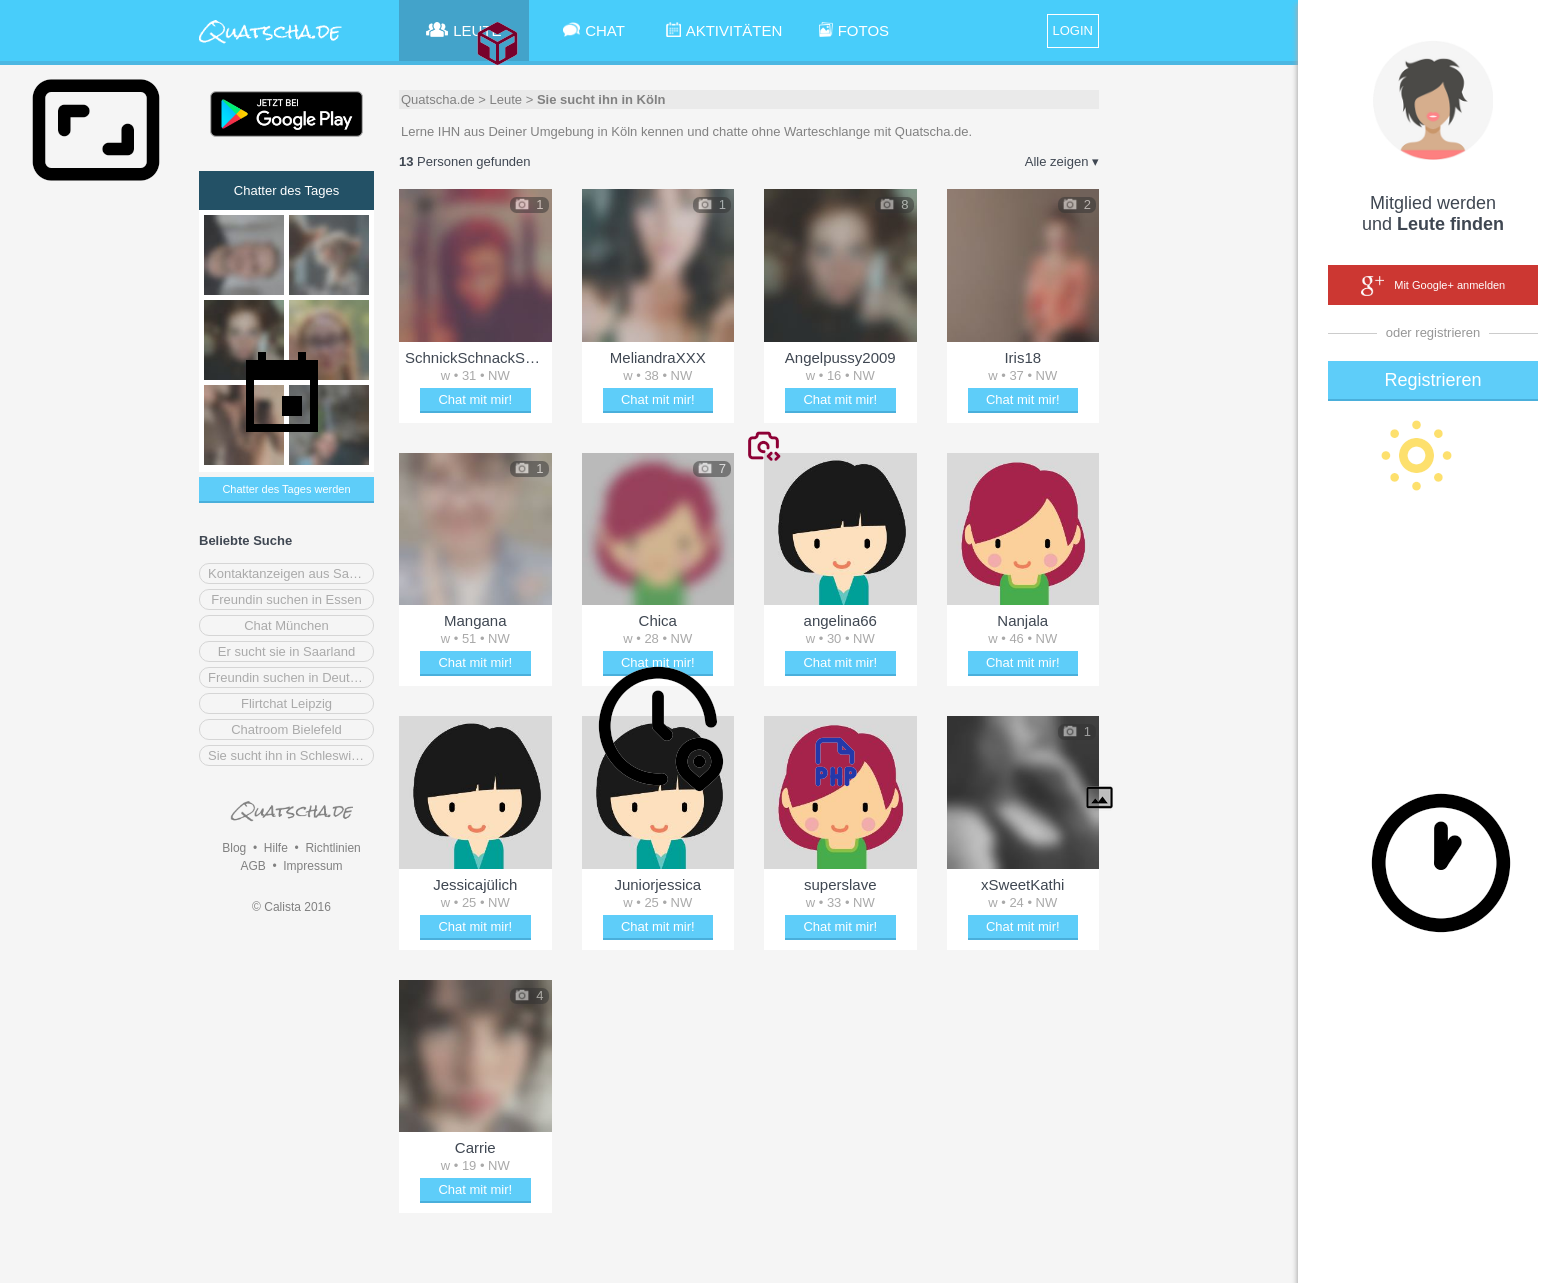 The width and height of the screenshot is (1568, 1283). What do you see at coordinates (658, 726) in the screenshot?
I see `set a location-based reminder` at bounding box center [658, 726].